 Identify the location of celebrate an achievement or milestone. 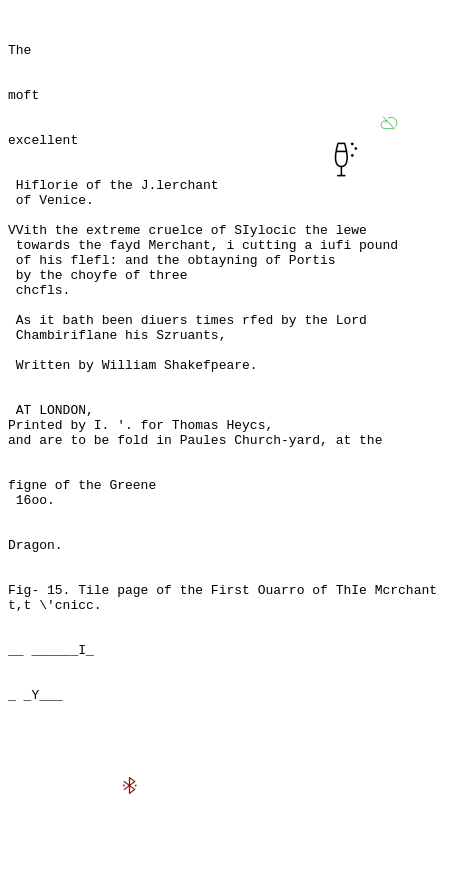
(342, 159).